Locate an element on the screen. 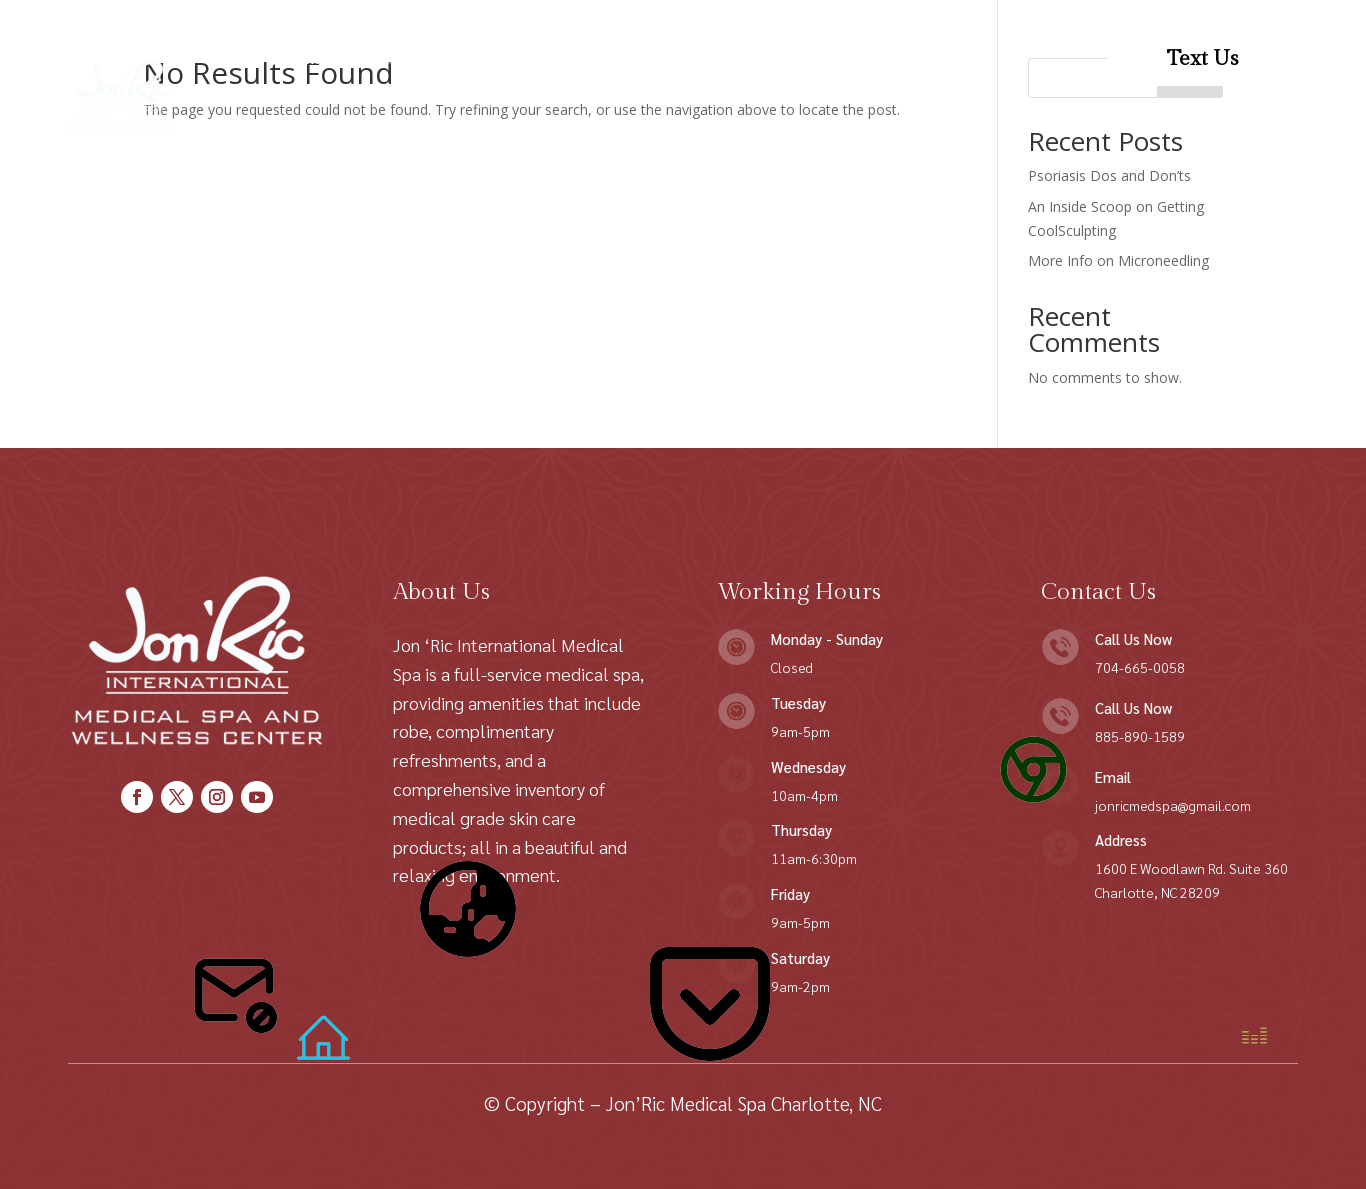 The width and height of the screenshot is (1366, 1189). save to pocket is located at coordinates (710, 1001).